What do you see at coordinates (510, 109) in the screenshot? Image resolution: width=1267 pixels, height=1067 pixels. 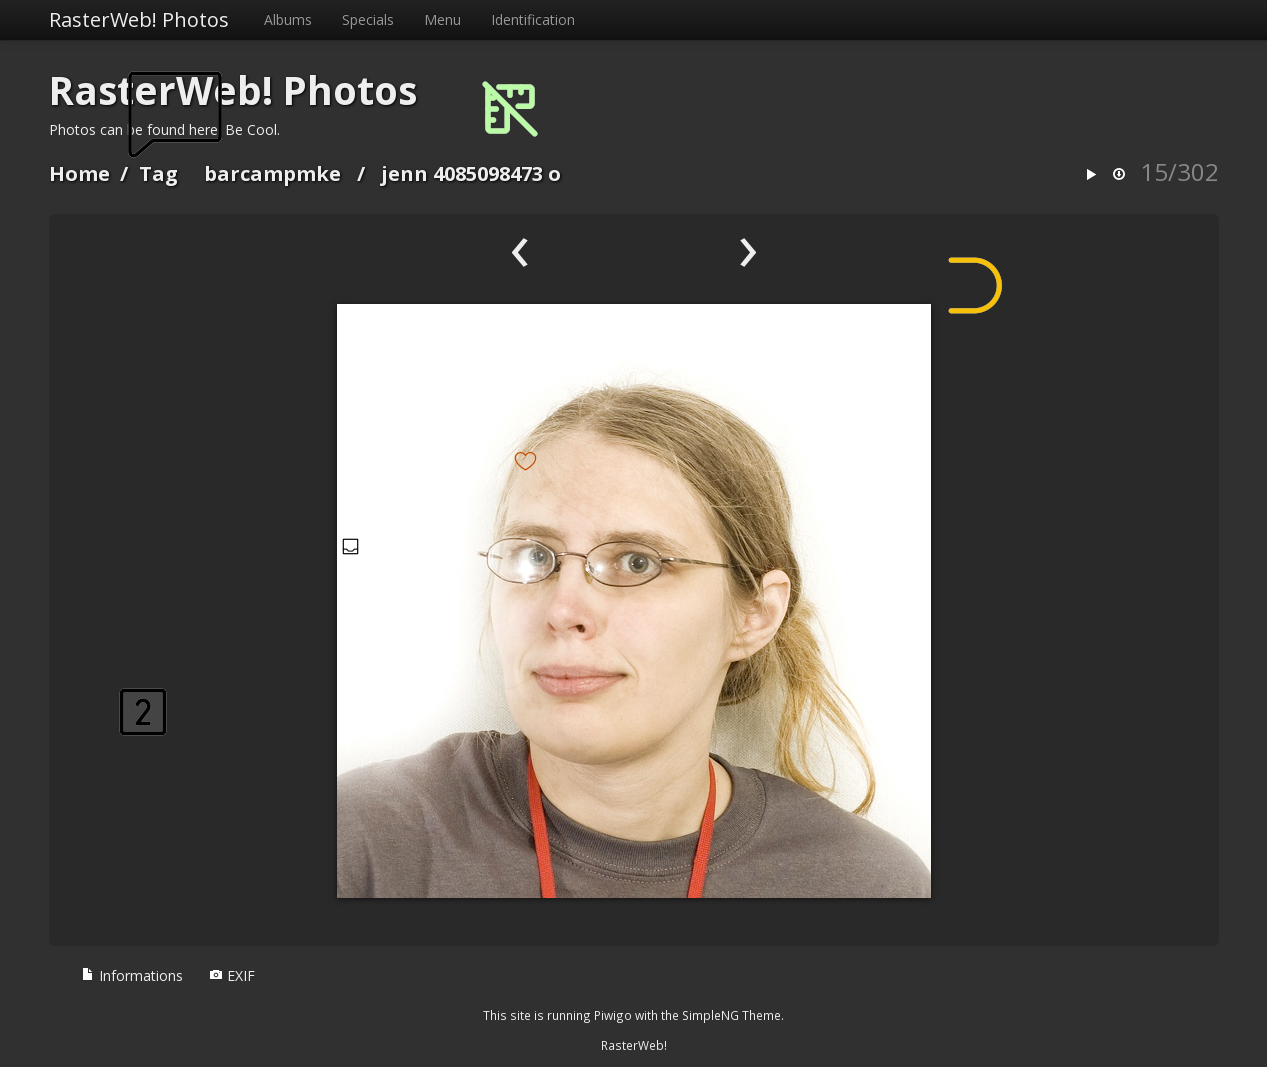 I see `disable measurement tools` at bounding box center [510, 109].